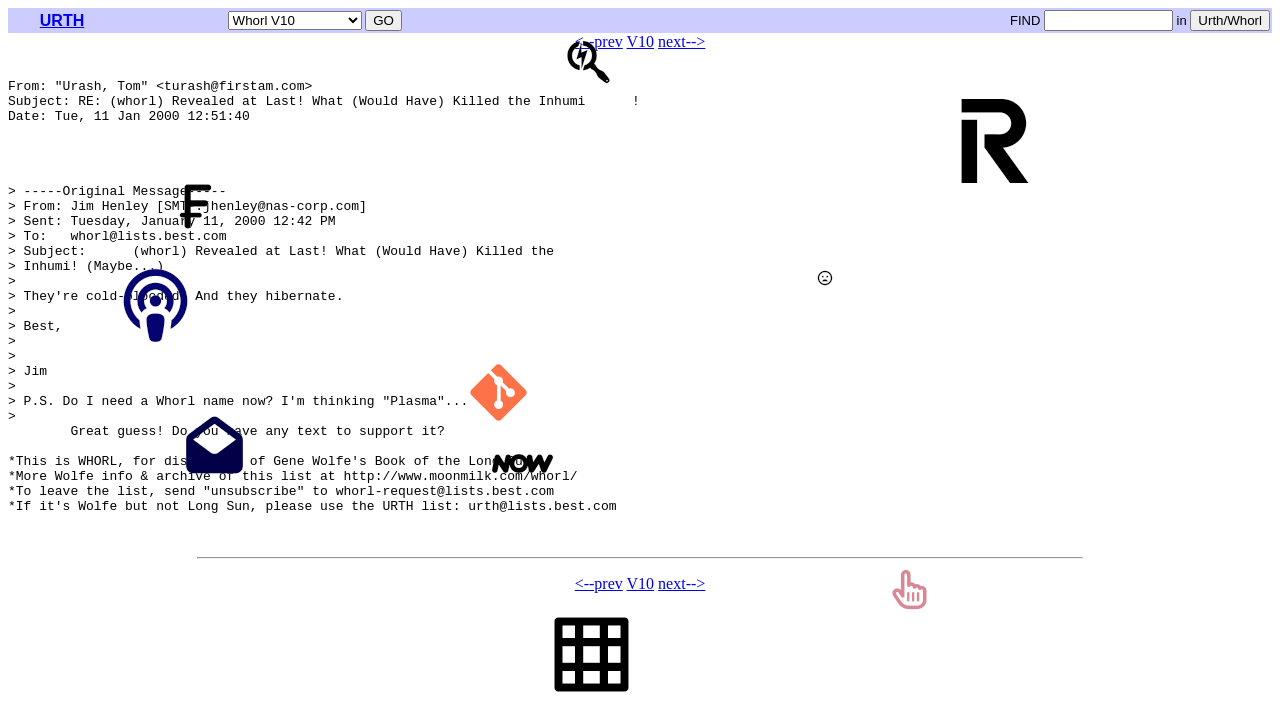 This screenshot has width=1280, height=720. Describe the element at coordinates (195, 206) in the screenshot. I see `indicates Swiss franc currency` at that location.